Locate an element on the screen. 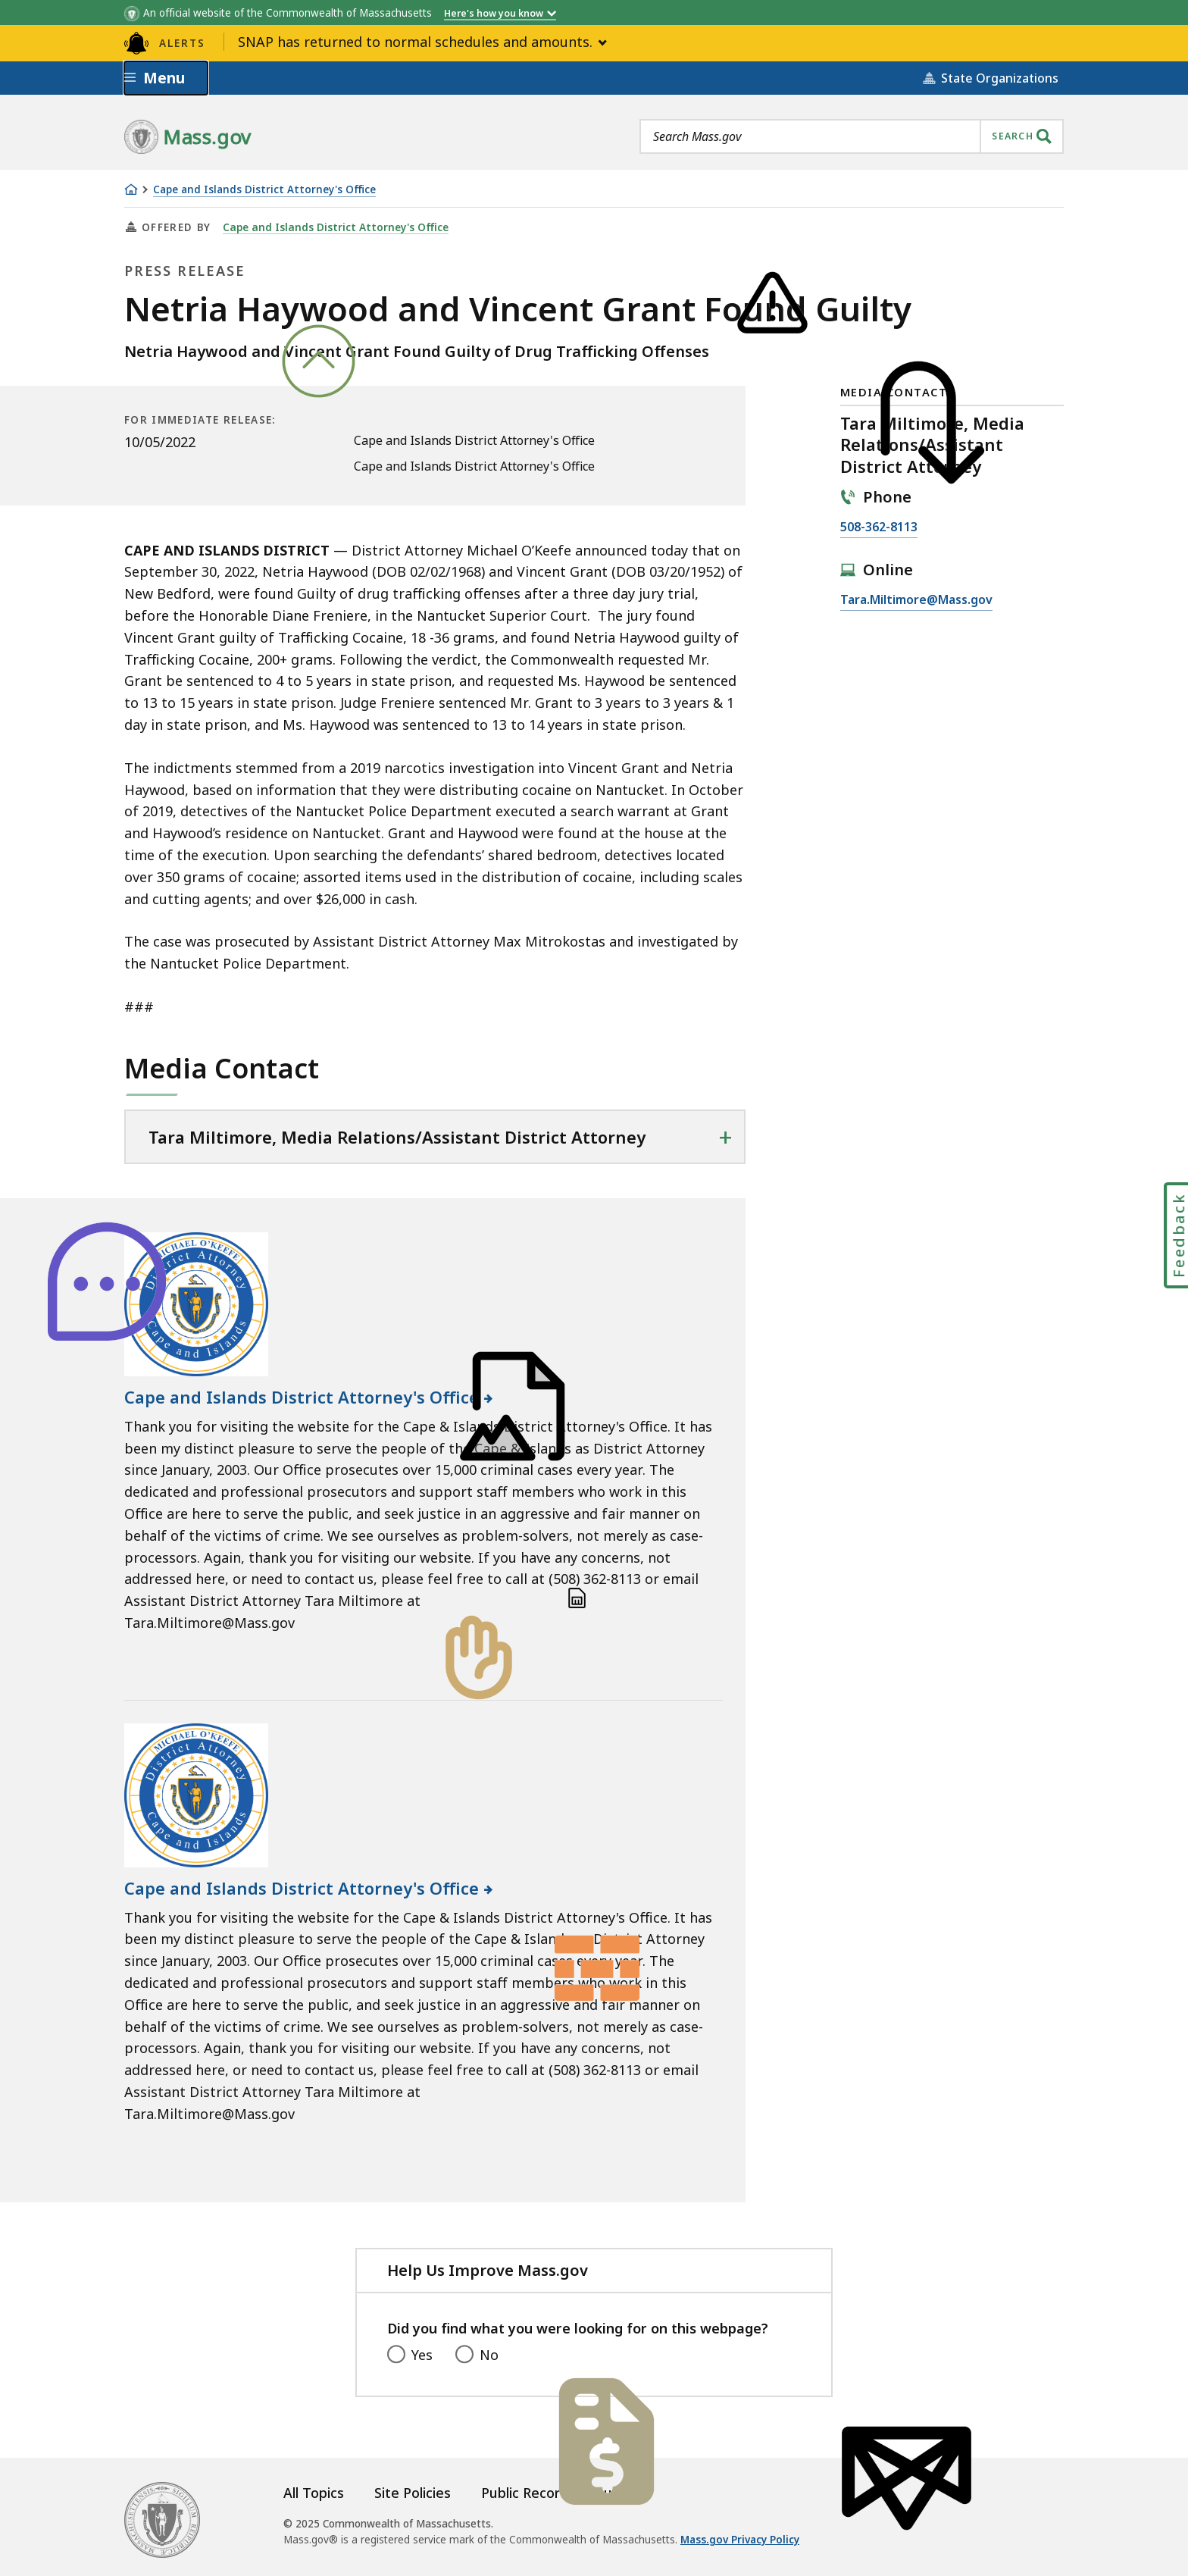 This screenshot has height=2576, width=1188. warning or caution indicator is located at coordinates (772, 302).